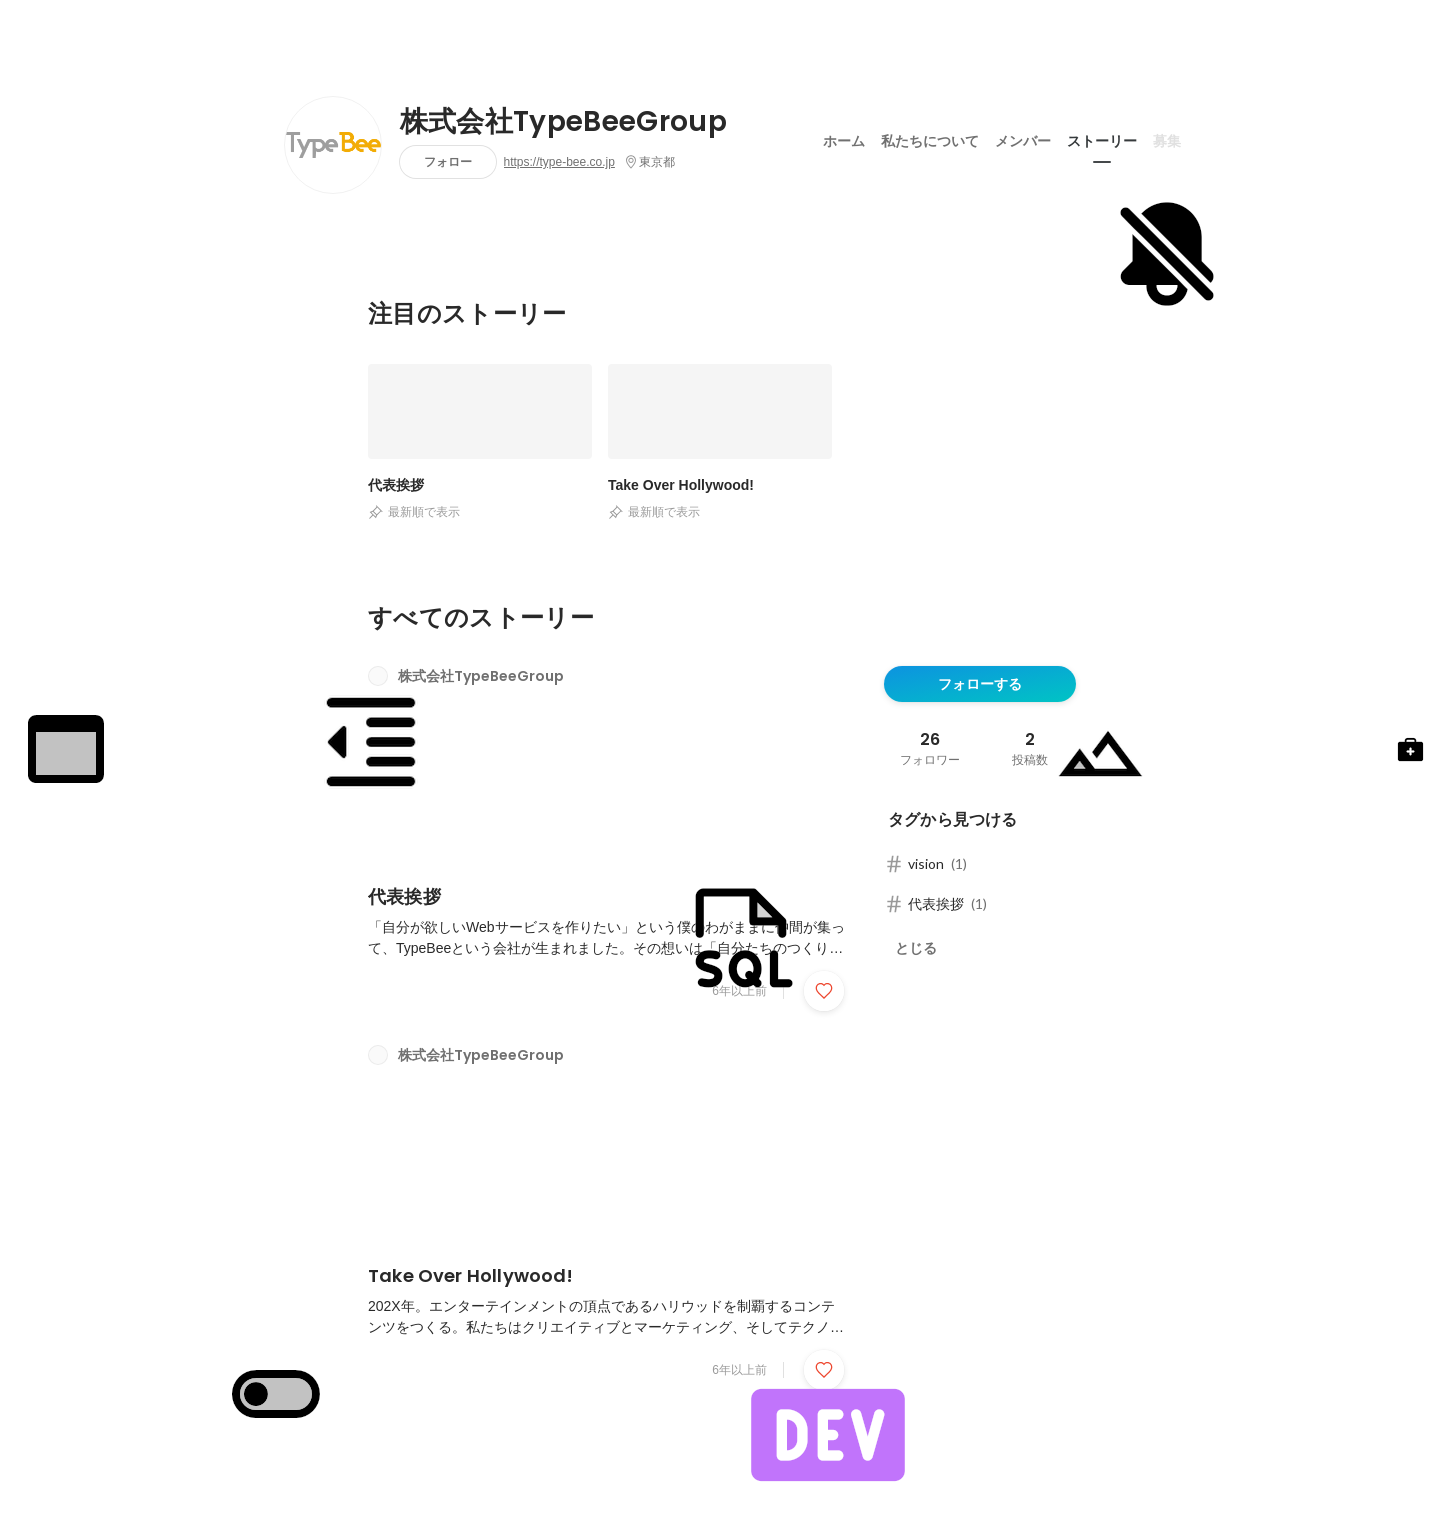 This screenshot has height=1523, width=1440. Describe the element at coordinates (1100, 753) in the screenshot. I see `filter photos by landscape or mountain scenes` at that location.